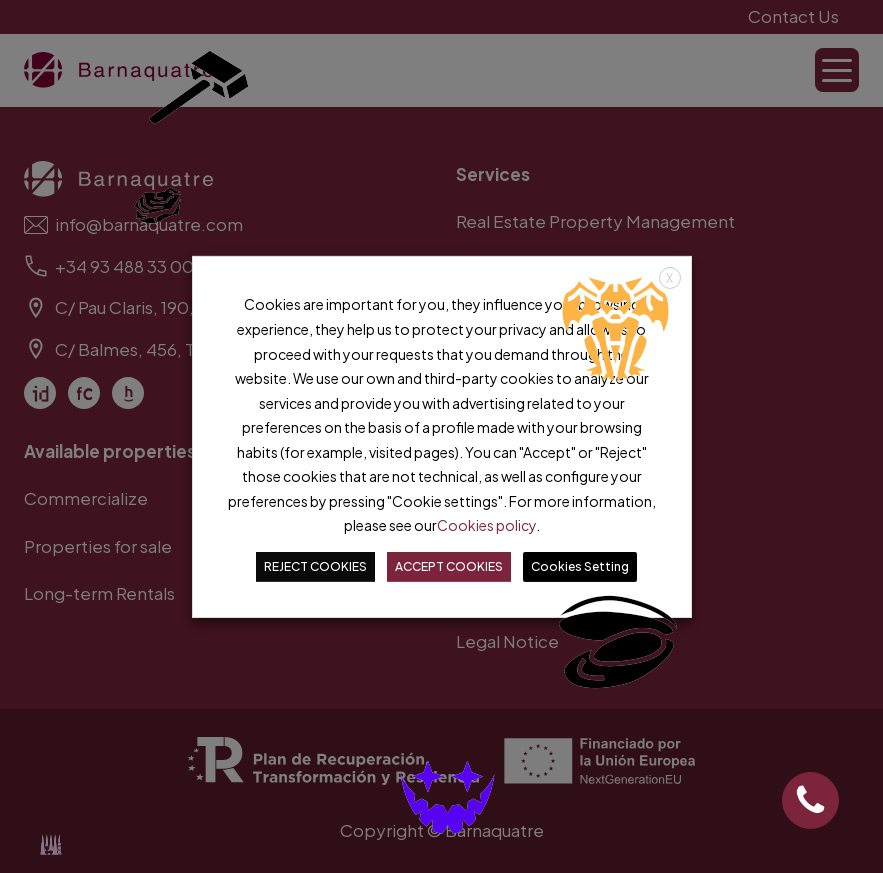 Image resolution: width=883 pixels, height=873 pixels. I want to click on access crafting or building tools, so click(199, 87).